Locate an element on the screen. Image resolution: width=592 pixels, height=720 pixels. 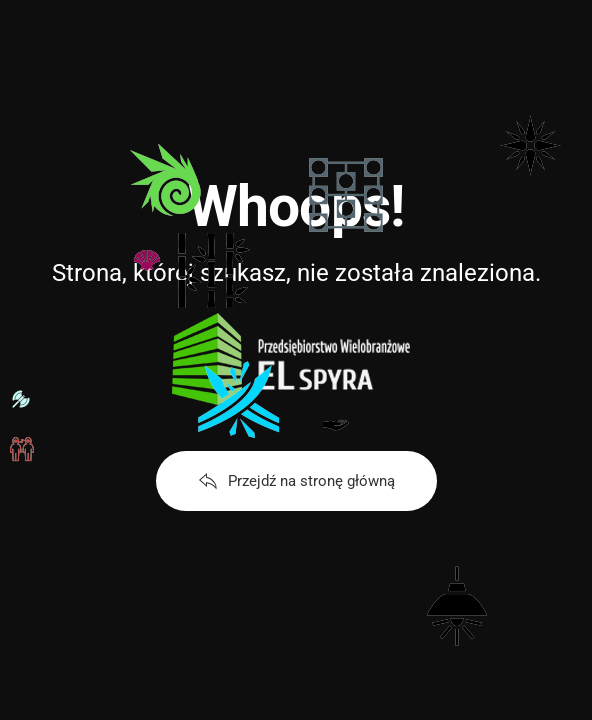
indicates a hazard or danger zone in gameplay is located at coordinates (530, 145).